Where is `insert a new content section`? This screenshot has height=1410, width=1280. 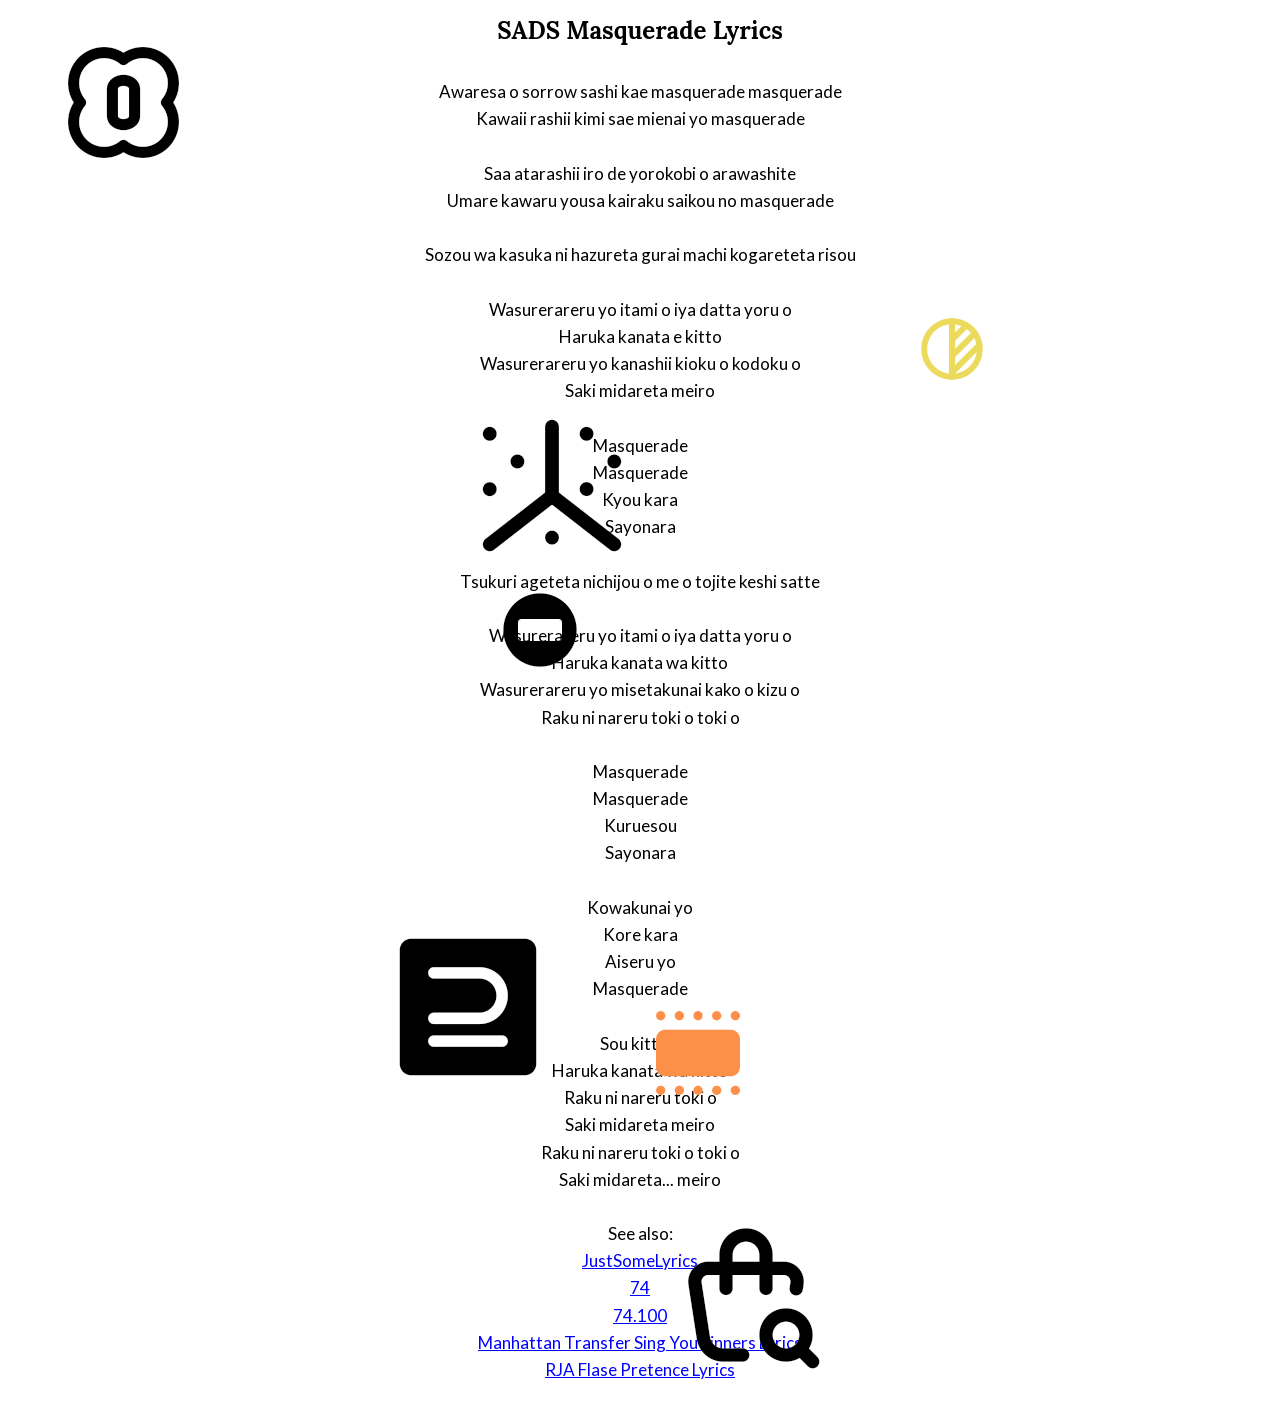
insert a new content section is located at coordinates (698, 1053).